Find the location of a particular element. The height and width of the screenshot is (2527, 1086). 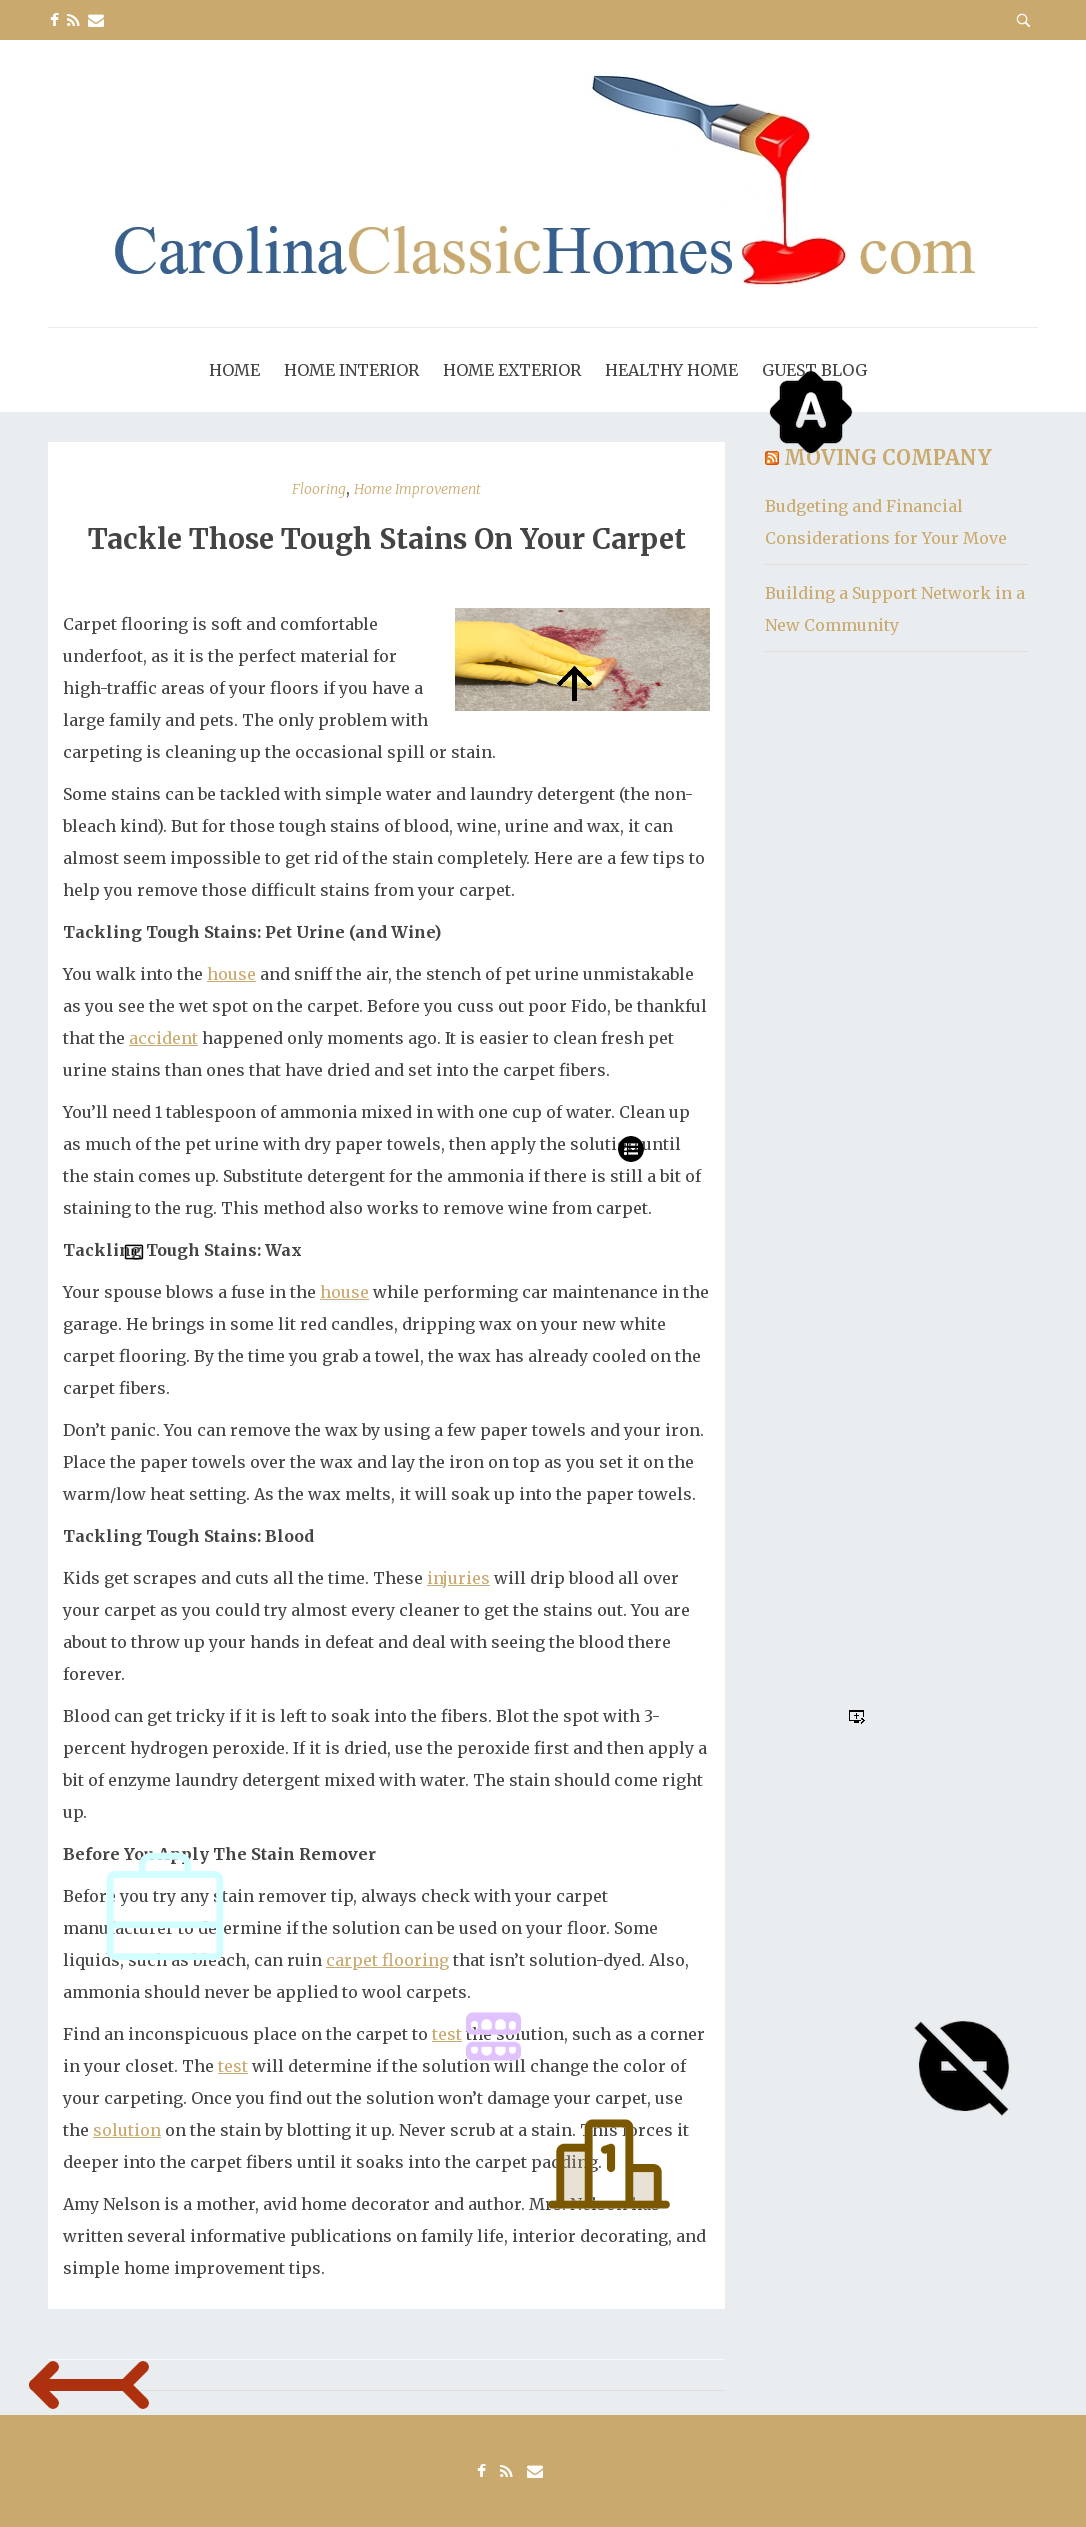

pause an ongoing presentation is located at coordinates (134, 1252).